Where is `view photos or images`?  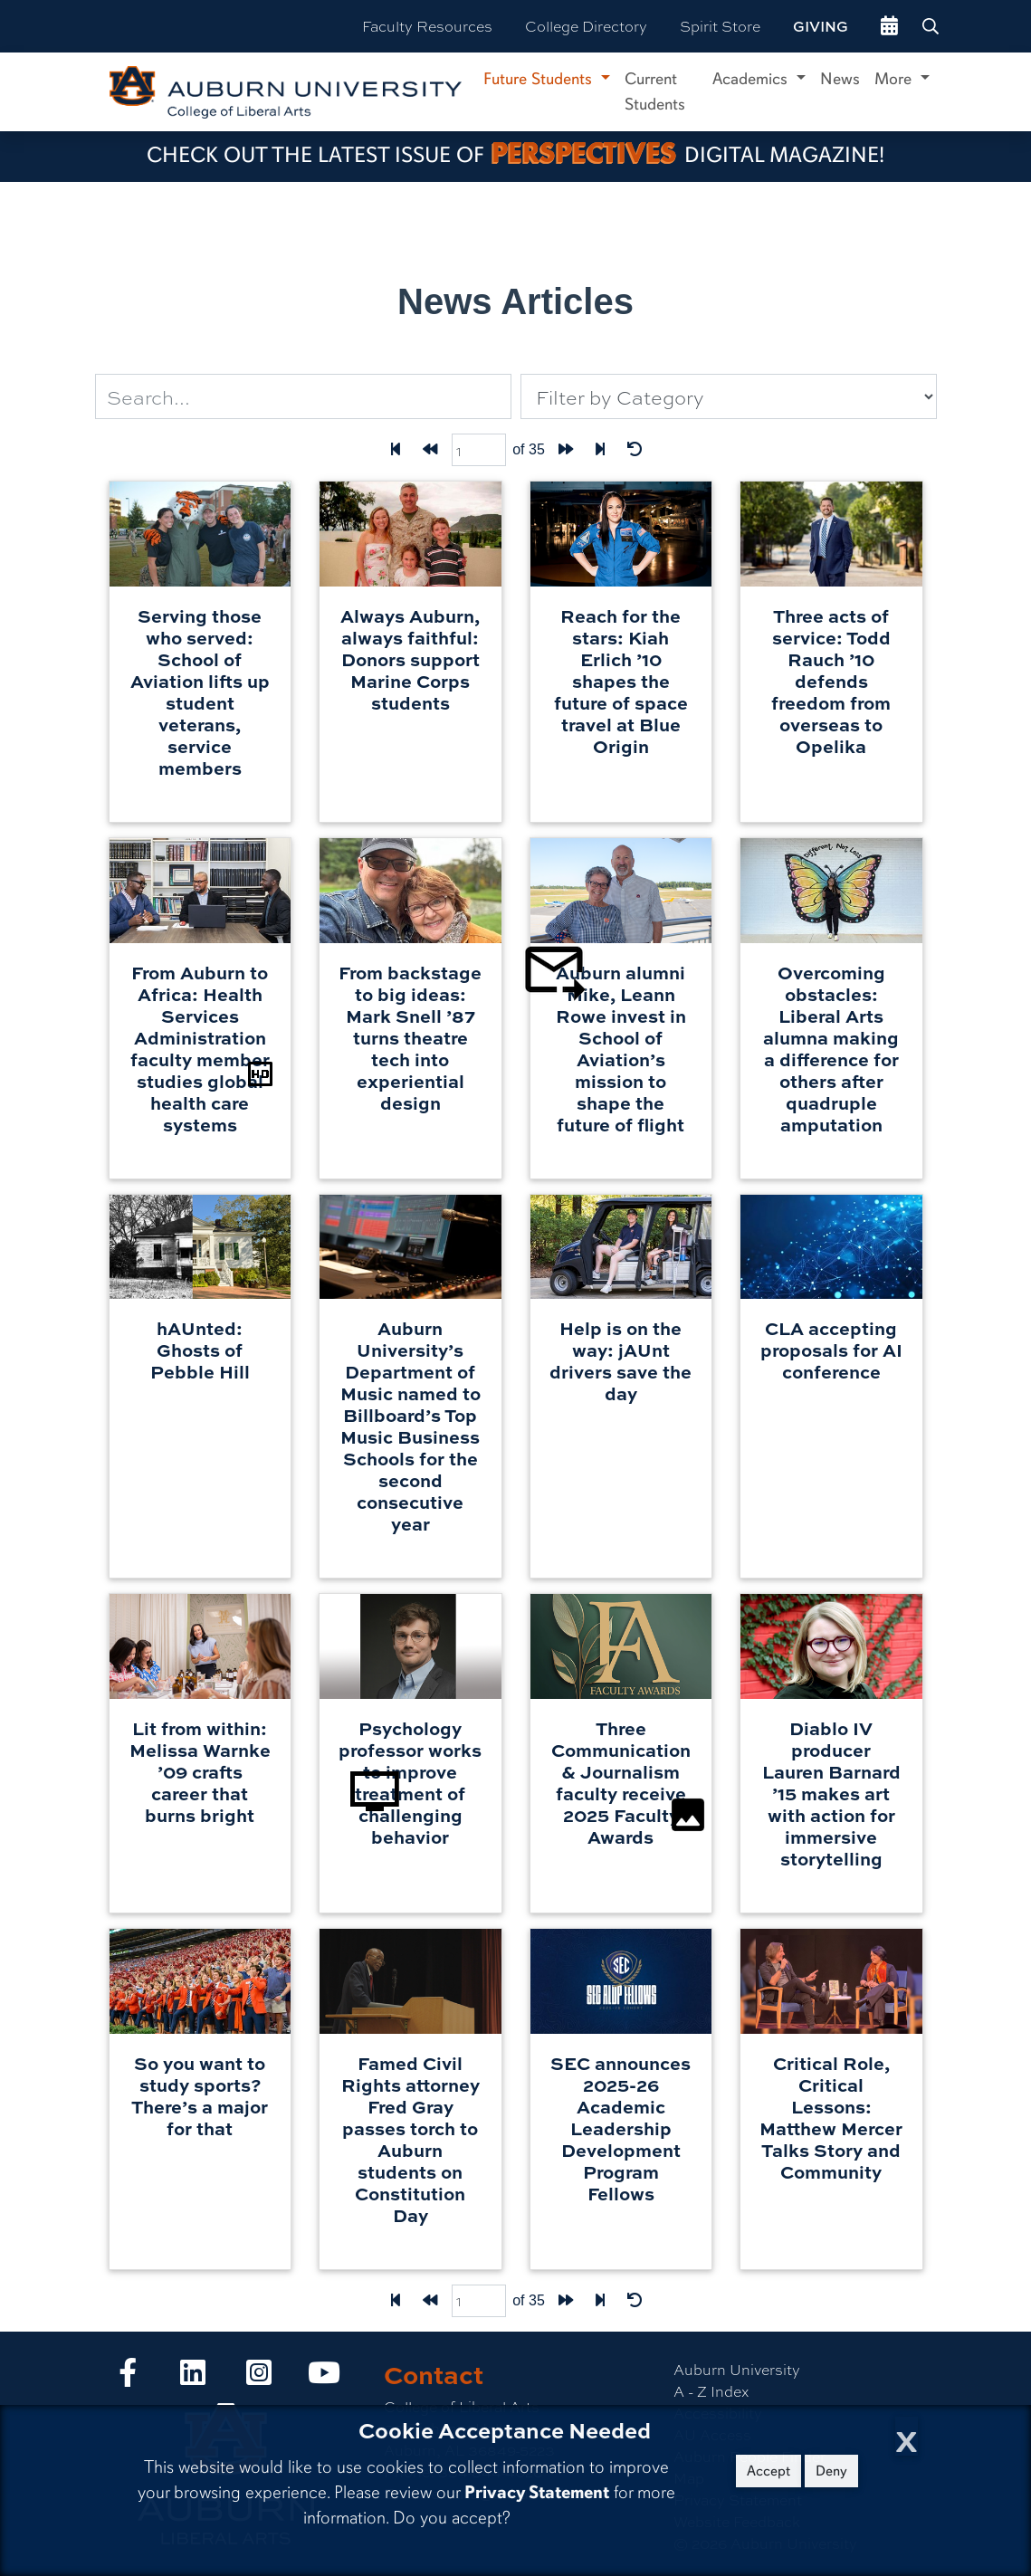 view photos or images is located at coordinates (688, 1815).